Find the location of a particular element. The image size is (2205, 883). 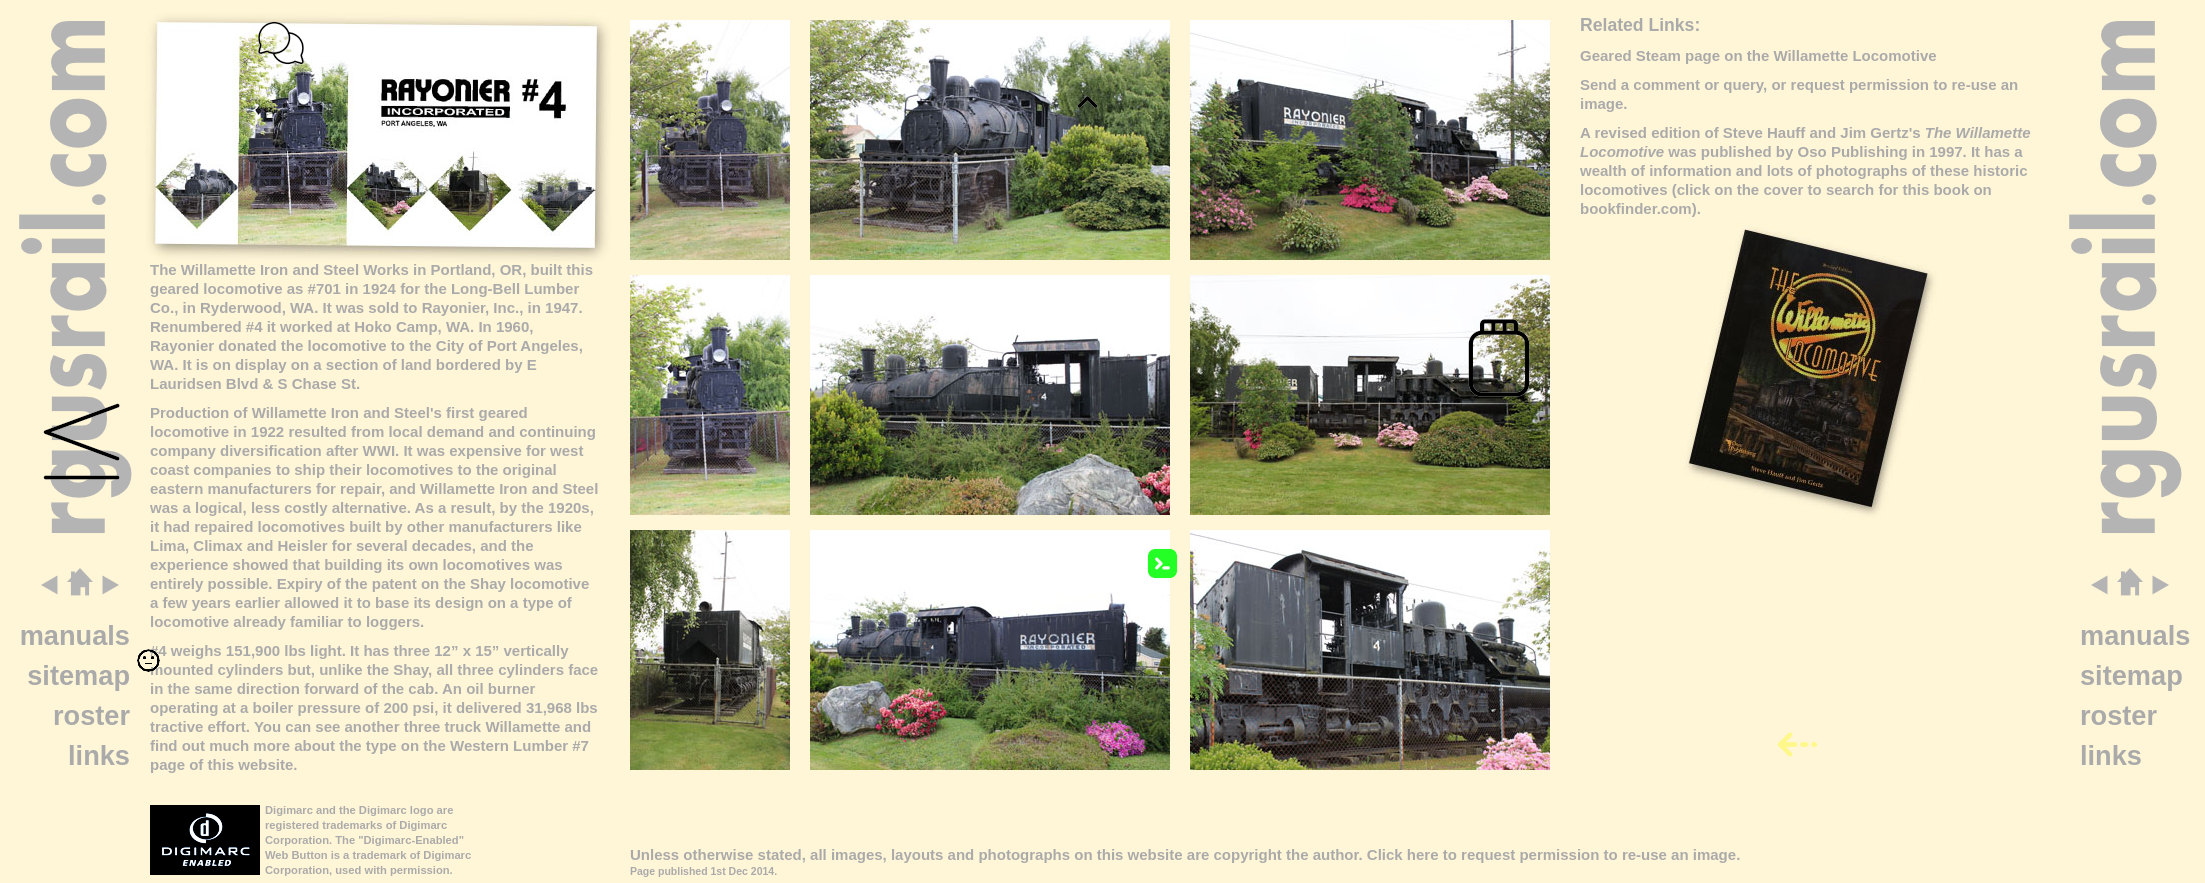

collapse an expanded section is located at coordinates (1087, 102).